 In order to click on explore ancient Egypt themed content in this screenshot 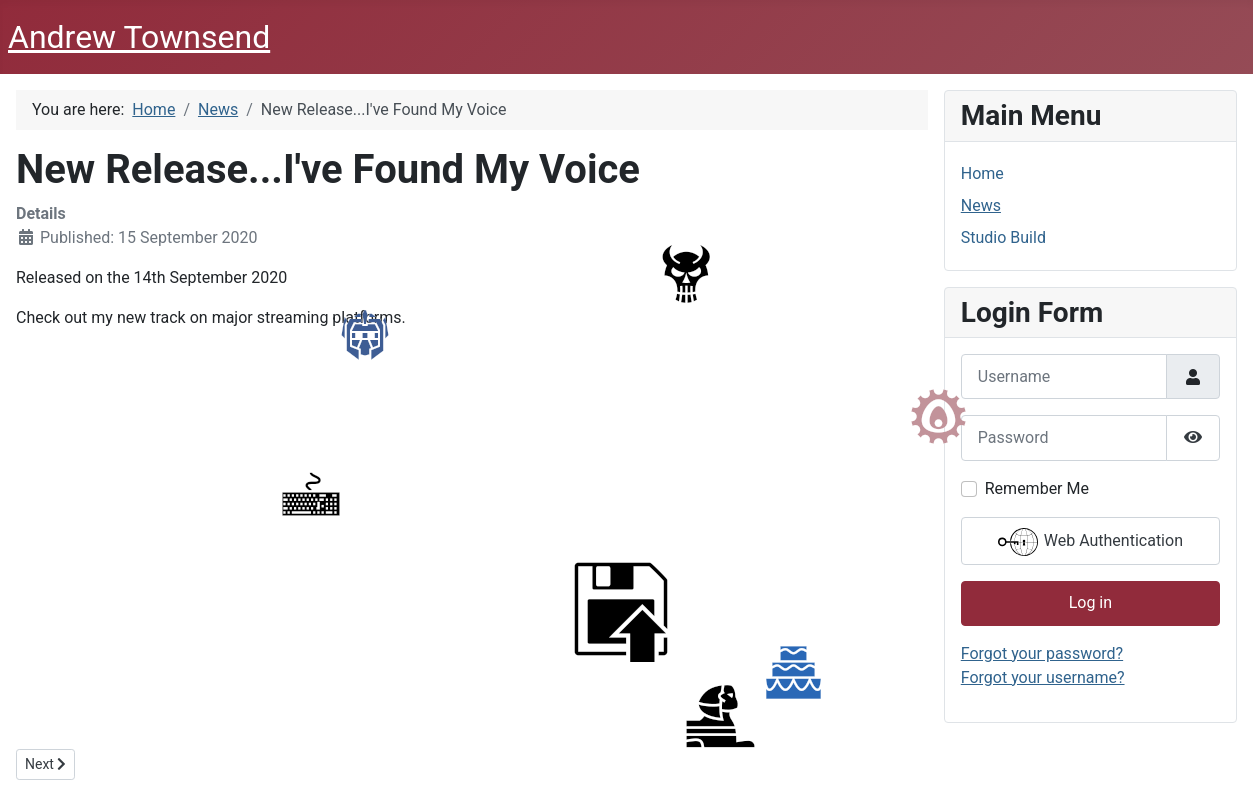, I will do `click(720, 713)`.